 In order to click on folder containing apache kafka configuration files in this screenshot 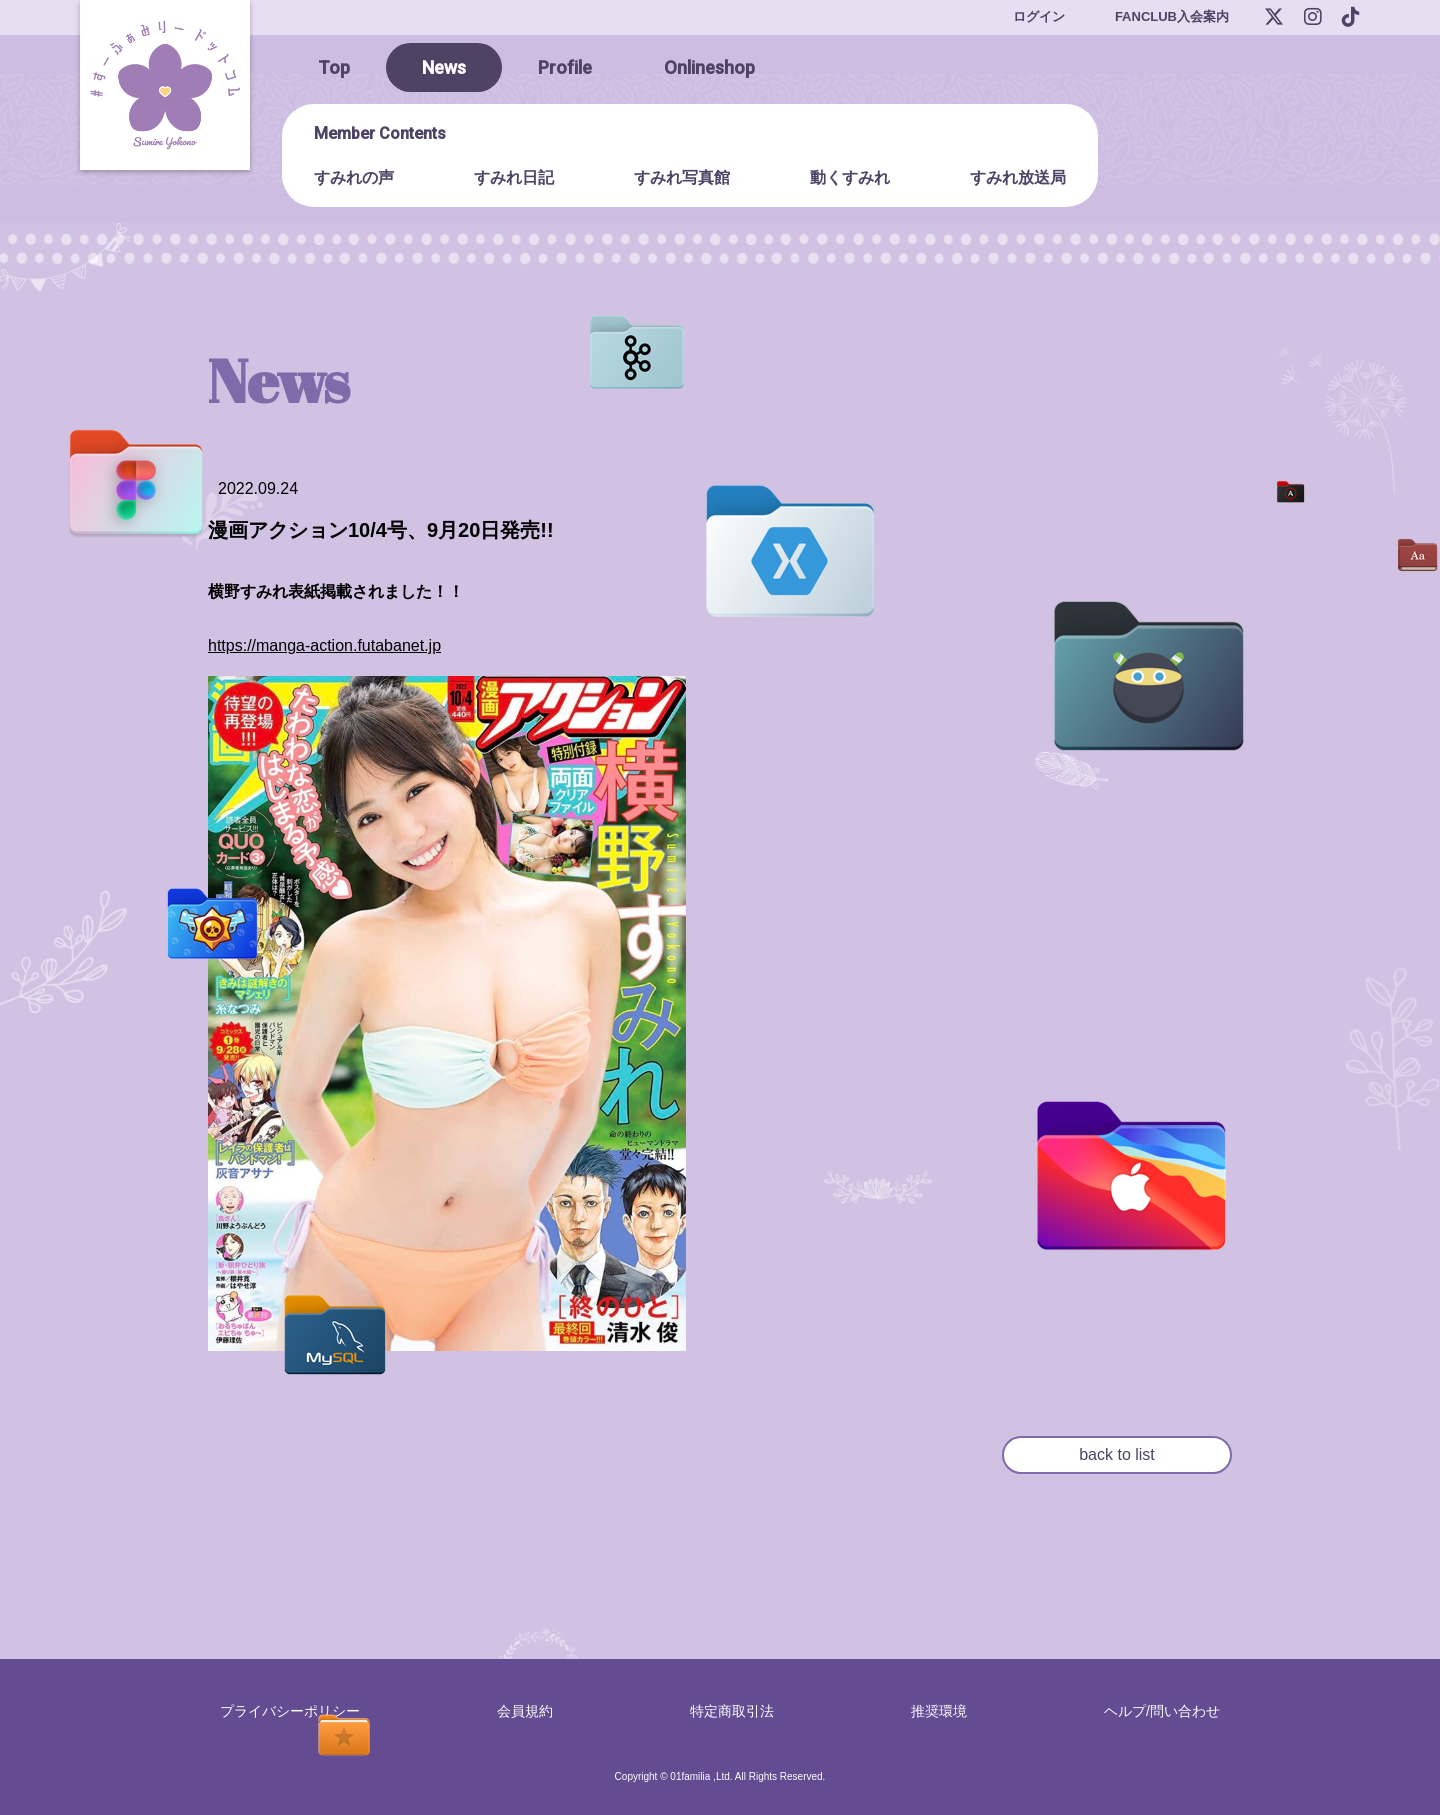, I will do `click(636, 354)`.